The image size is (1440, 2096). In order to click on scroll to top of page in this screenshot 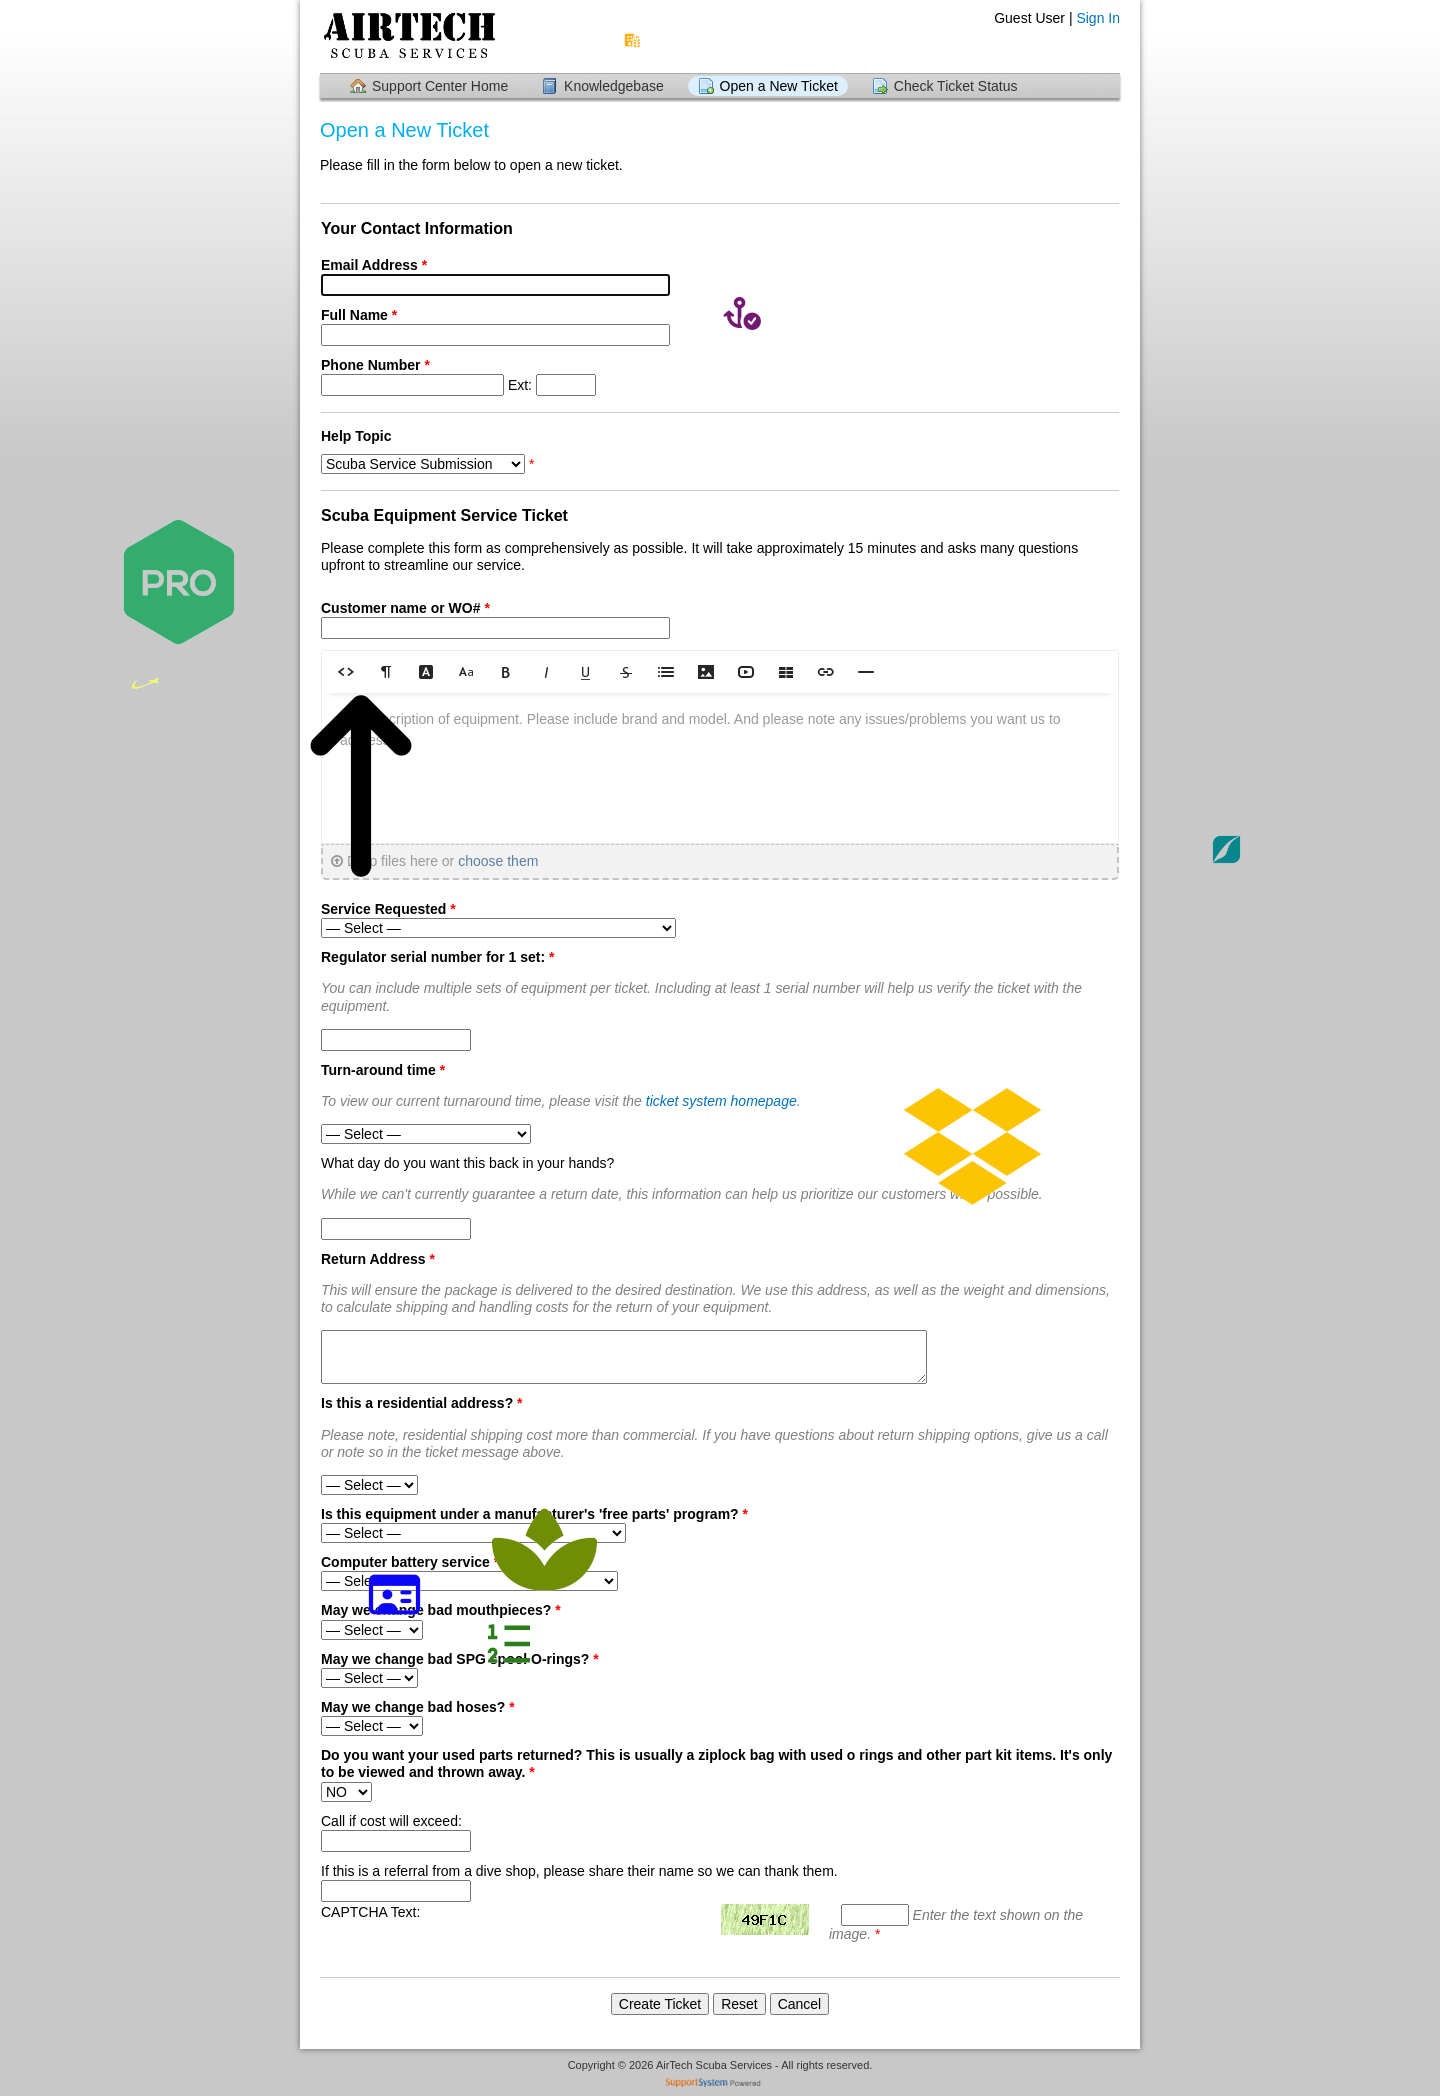, I will do `click(361, 786)`.